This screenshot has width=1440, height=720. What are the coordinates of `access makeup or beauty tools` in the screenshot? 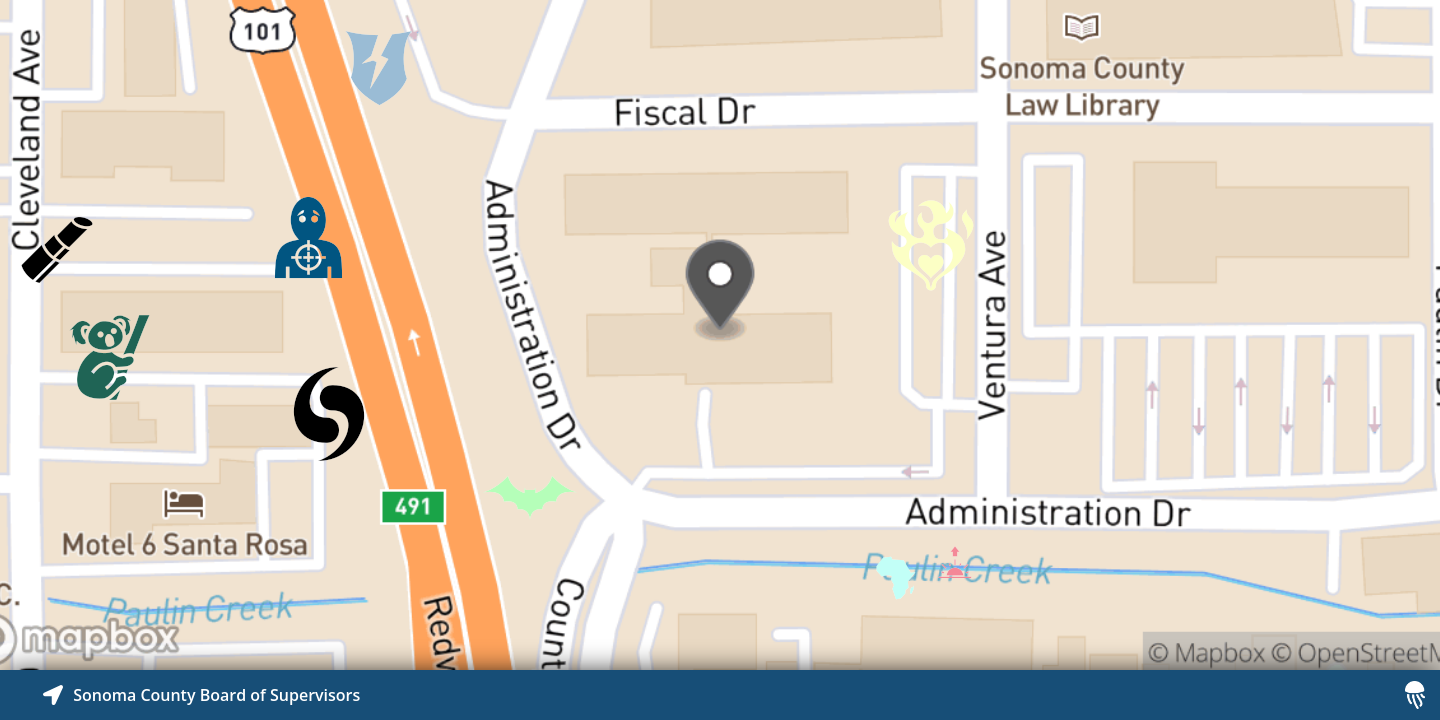 It's located at (57, 250).